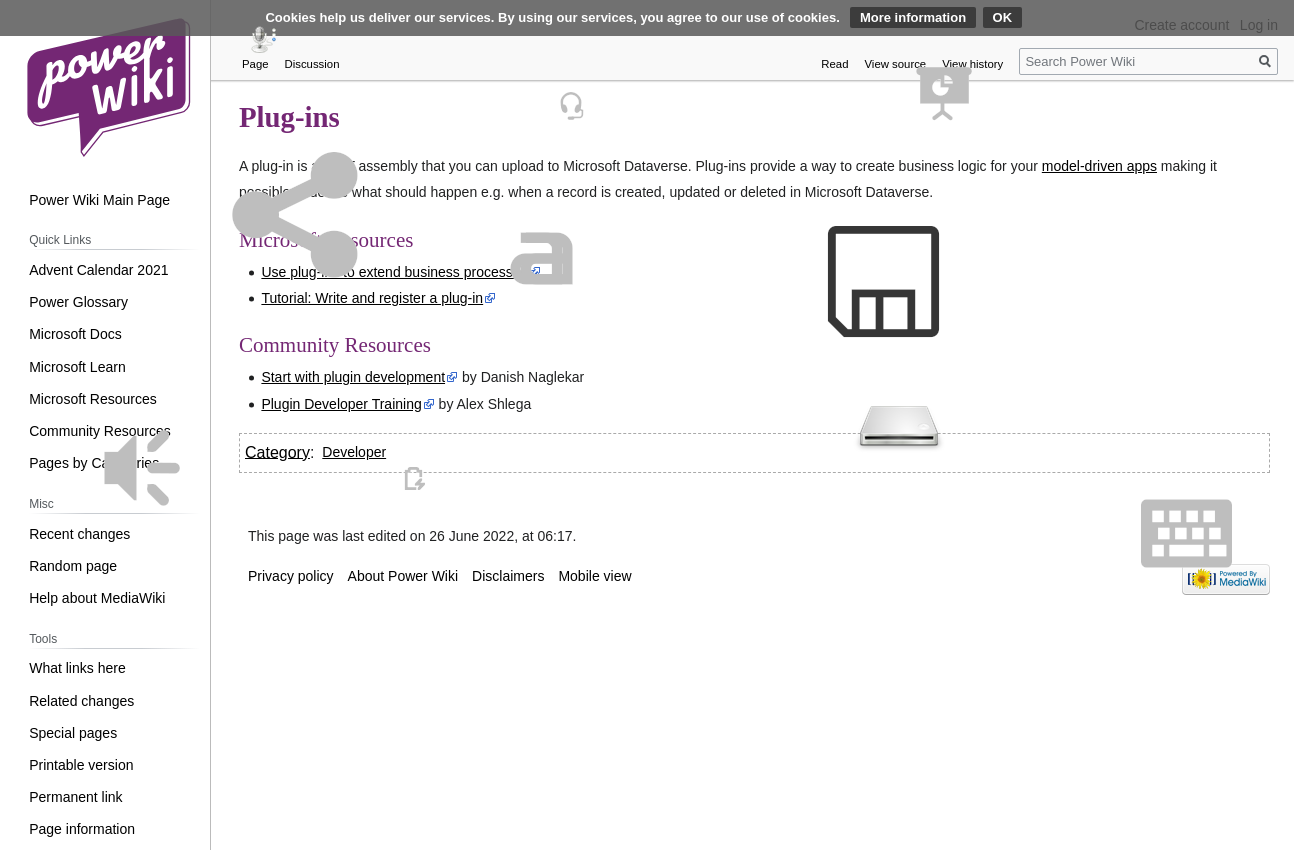  I want to click on microphone input level is set to low, so click(264, 40).